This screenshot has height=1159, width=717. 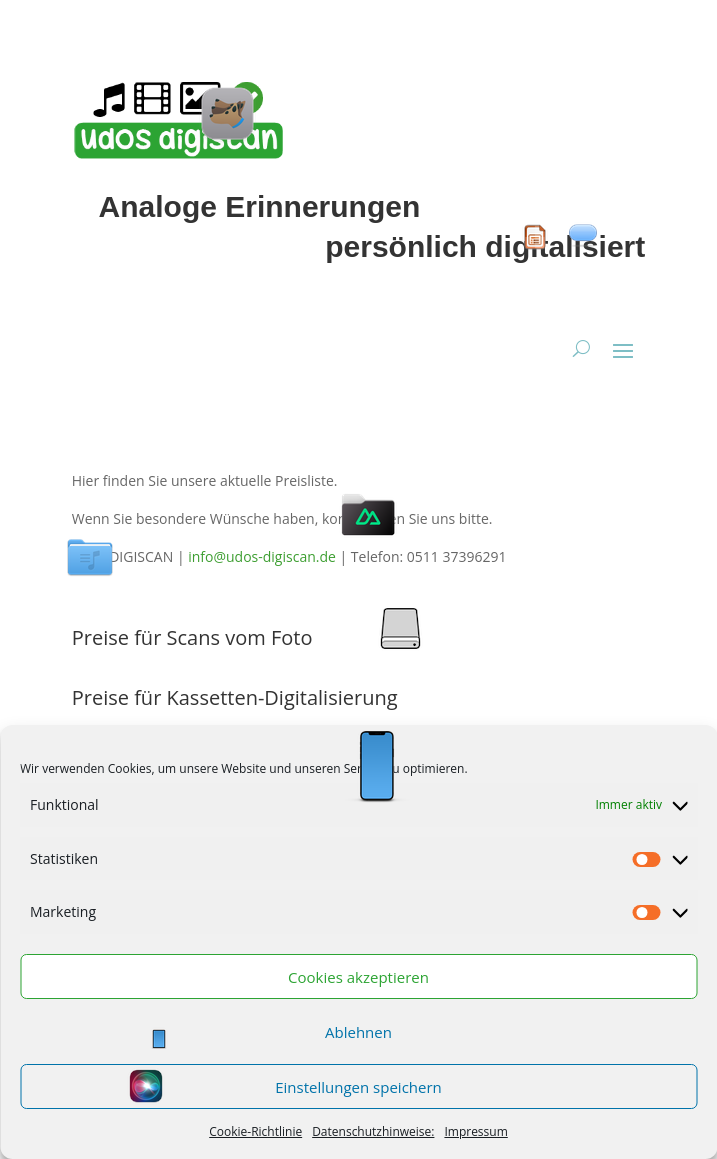 I want to click on open your audio files folder, so click(x=90, y=557).